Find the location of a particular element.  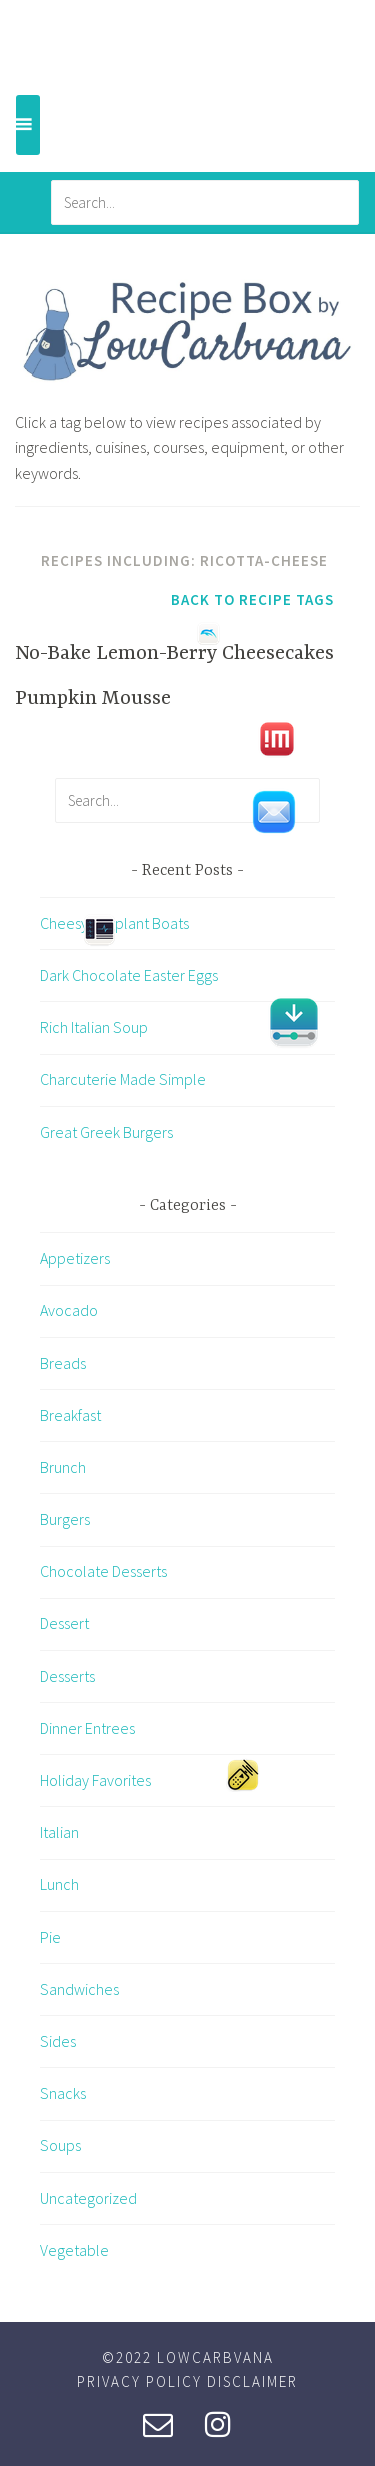

open mission center system monitor is located at coordinates (99, 929).